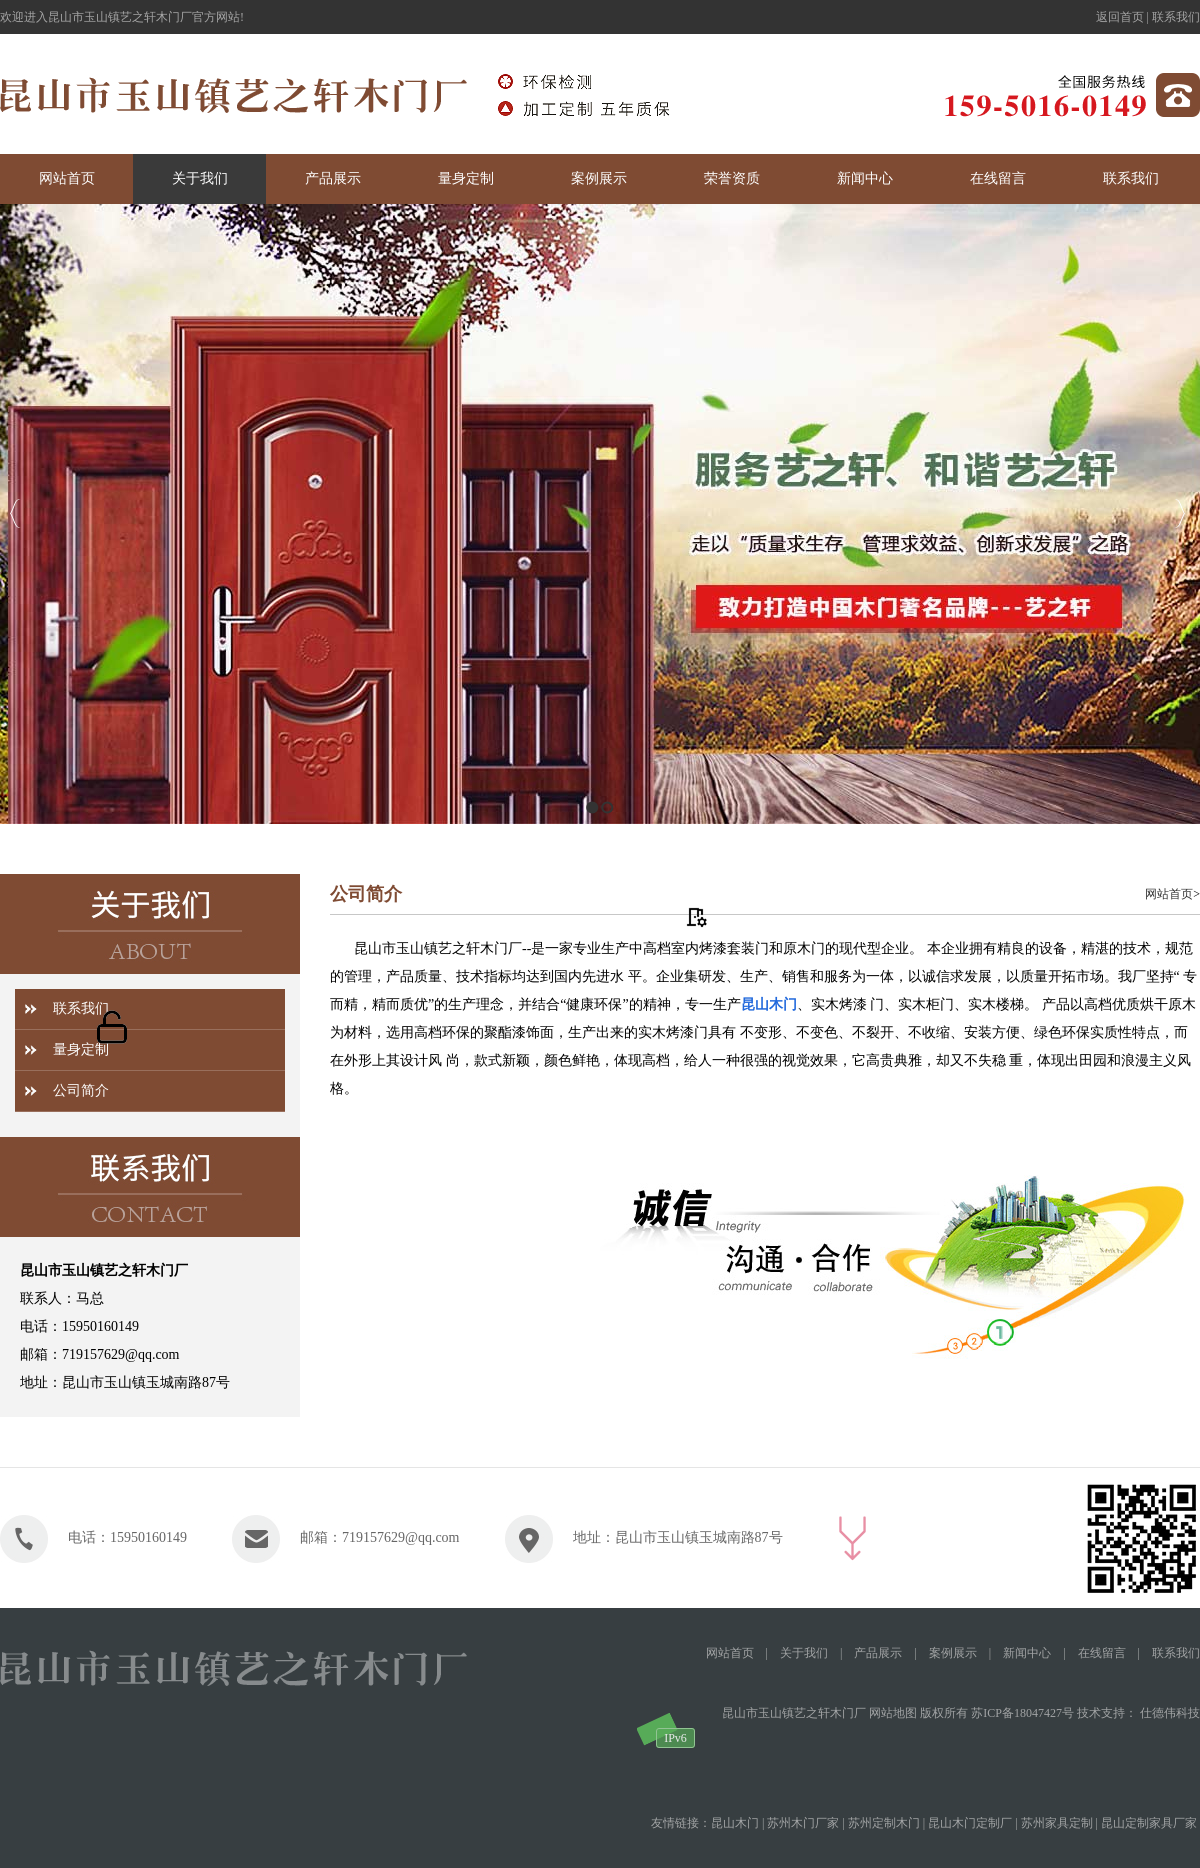  I want to click on merge items or branches together, so click(852, 1536).